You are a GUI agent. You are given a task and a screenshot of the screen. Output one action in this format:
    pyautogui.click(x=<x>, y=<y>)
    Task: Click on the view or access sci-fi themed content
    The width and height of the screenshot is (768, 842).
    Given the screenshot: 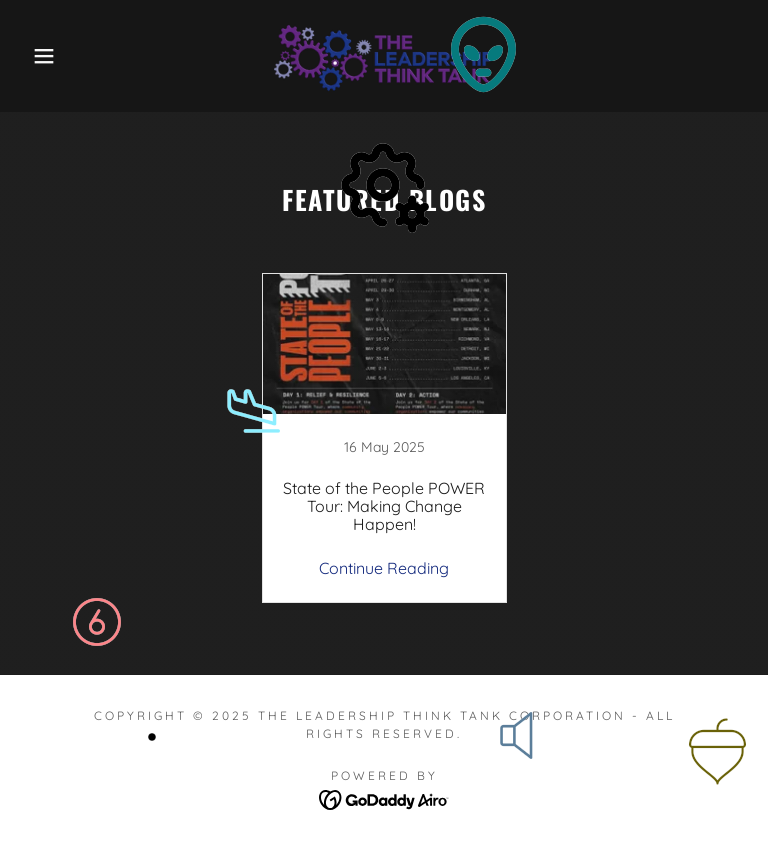 What is the action you would take?
    pyautogui.click(x=483, y=54)
    